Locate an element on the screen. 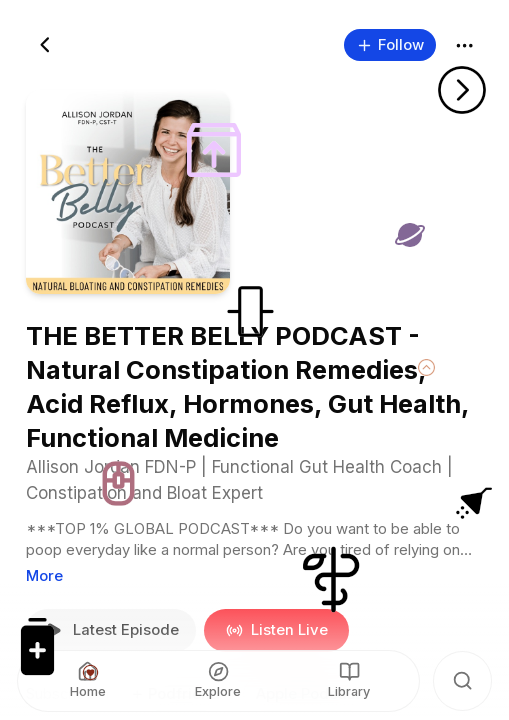 The image size is (509, 720). access health or medical services is located at coordinates (333, 579).